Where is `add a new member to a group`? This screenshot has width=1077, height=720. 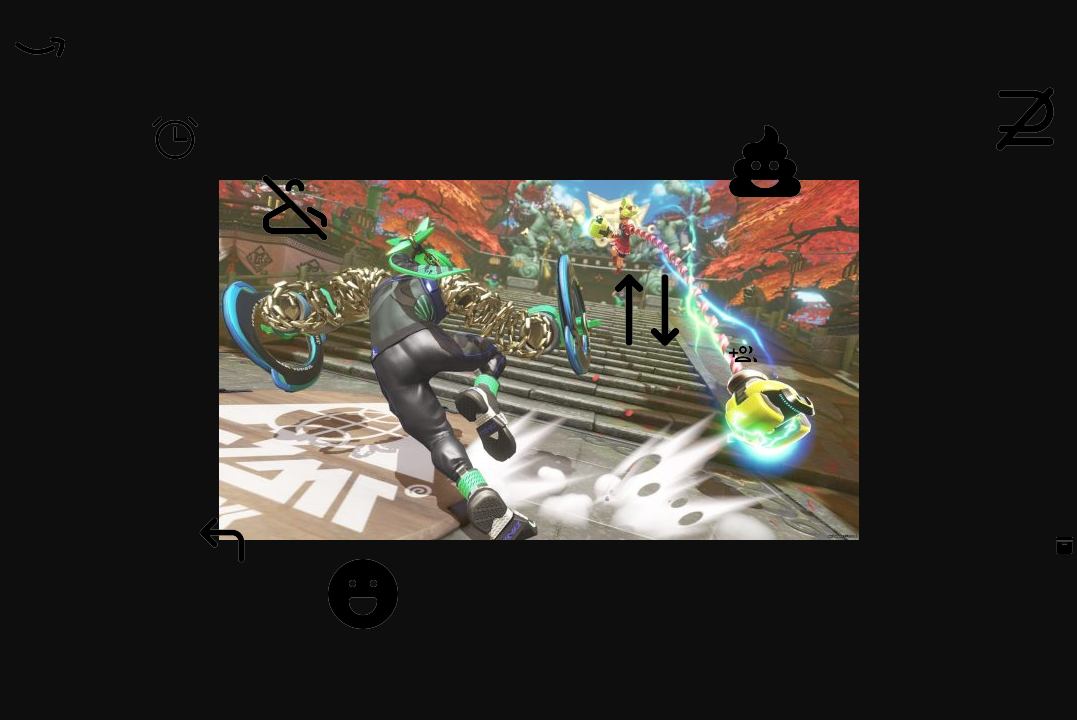
add a new member to a group is located at coordinates (743, 354).